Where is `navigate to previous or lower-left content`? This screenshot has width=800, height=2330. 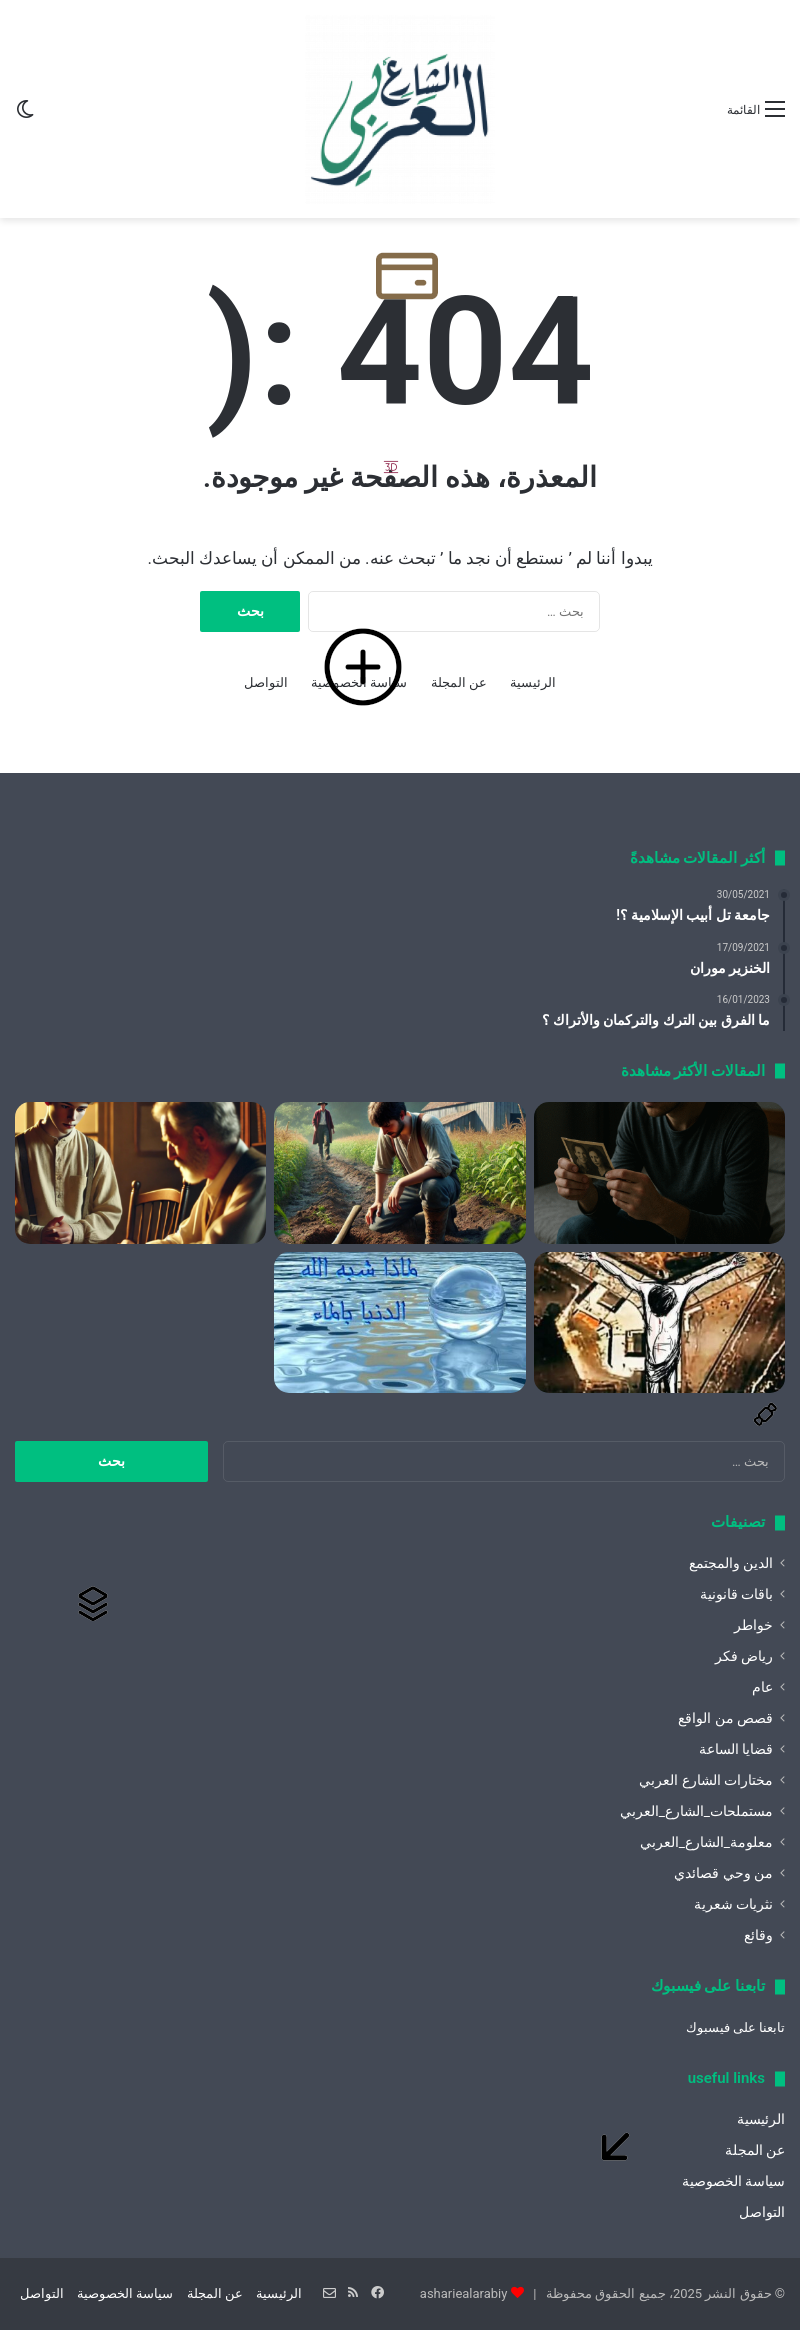 navigate to previous or lower-left content is located at coordinates (615, 2146).